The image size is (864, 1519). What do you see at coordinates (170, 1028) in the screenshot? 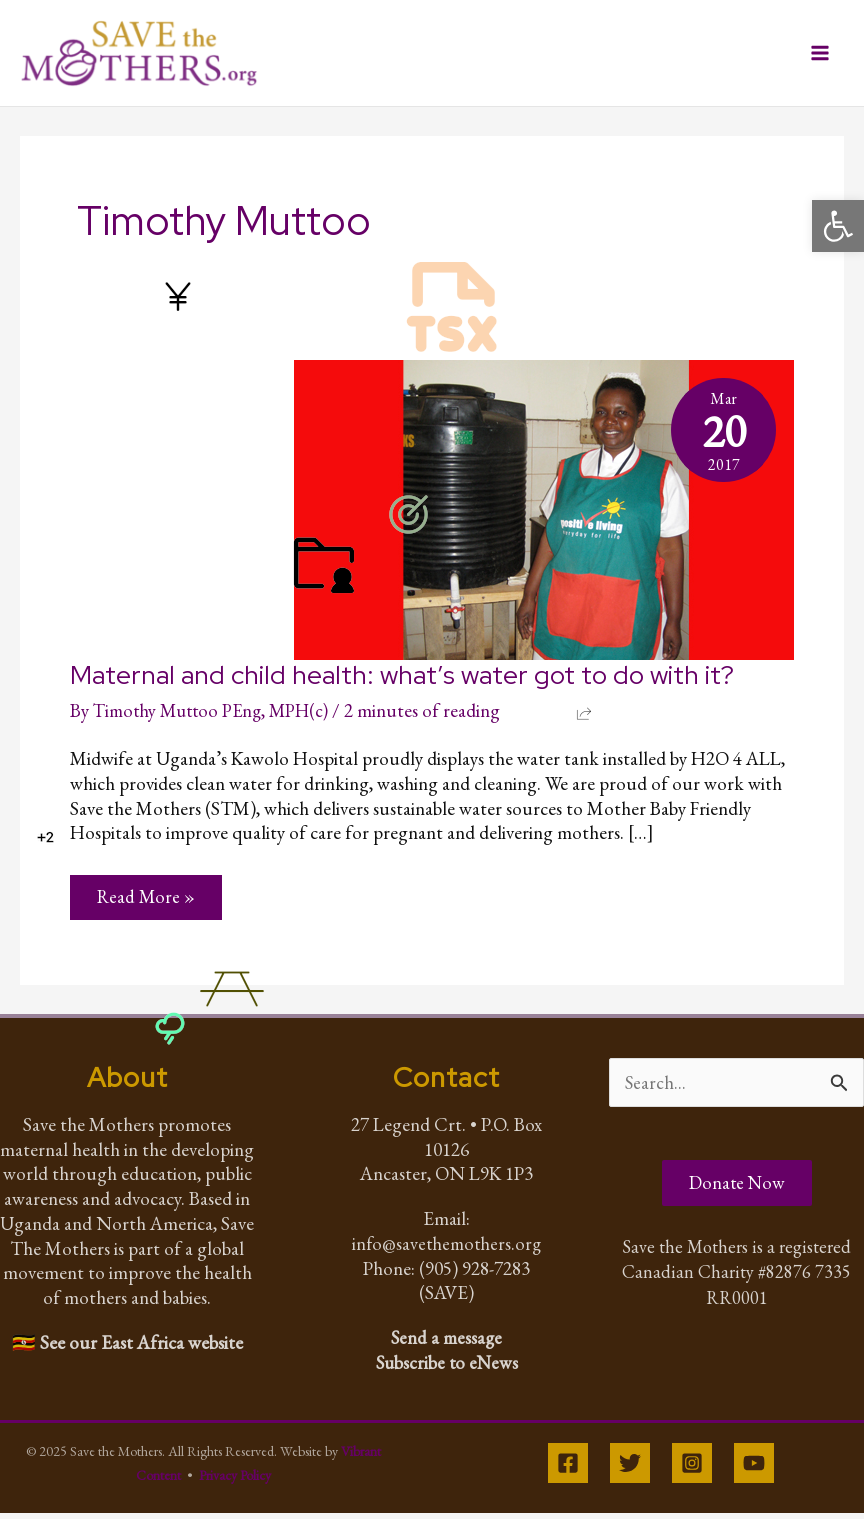
I see `indicates rainy weather conditions` at bounding box center [170, 1028].